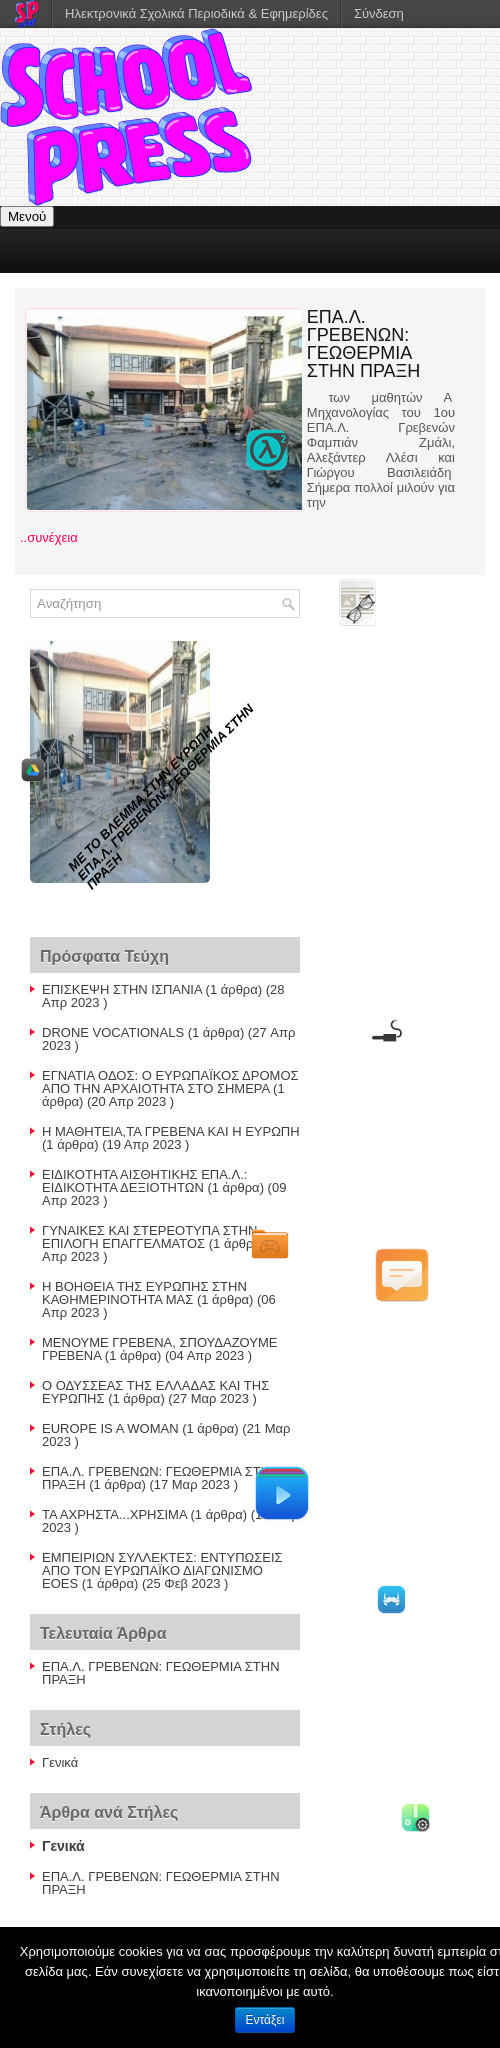 The image size is (500, 2048). What do you see at coordinates (402, 1275) in the screenshot?
I see `open instant messaging app` at bounding box center [402, 1275].